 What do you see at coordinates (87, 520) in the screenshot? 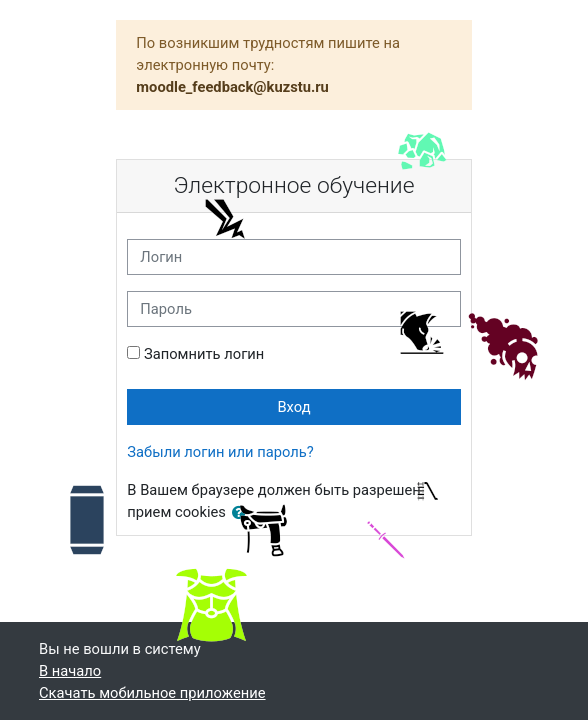
I see `select a beverage or drink item` at bounding box center [87, 520].